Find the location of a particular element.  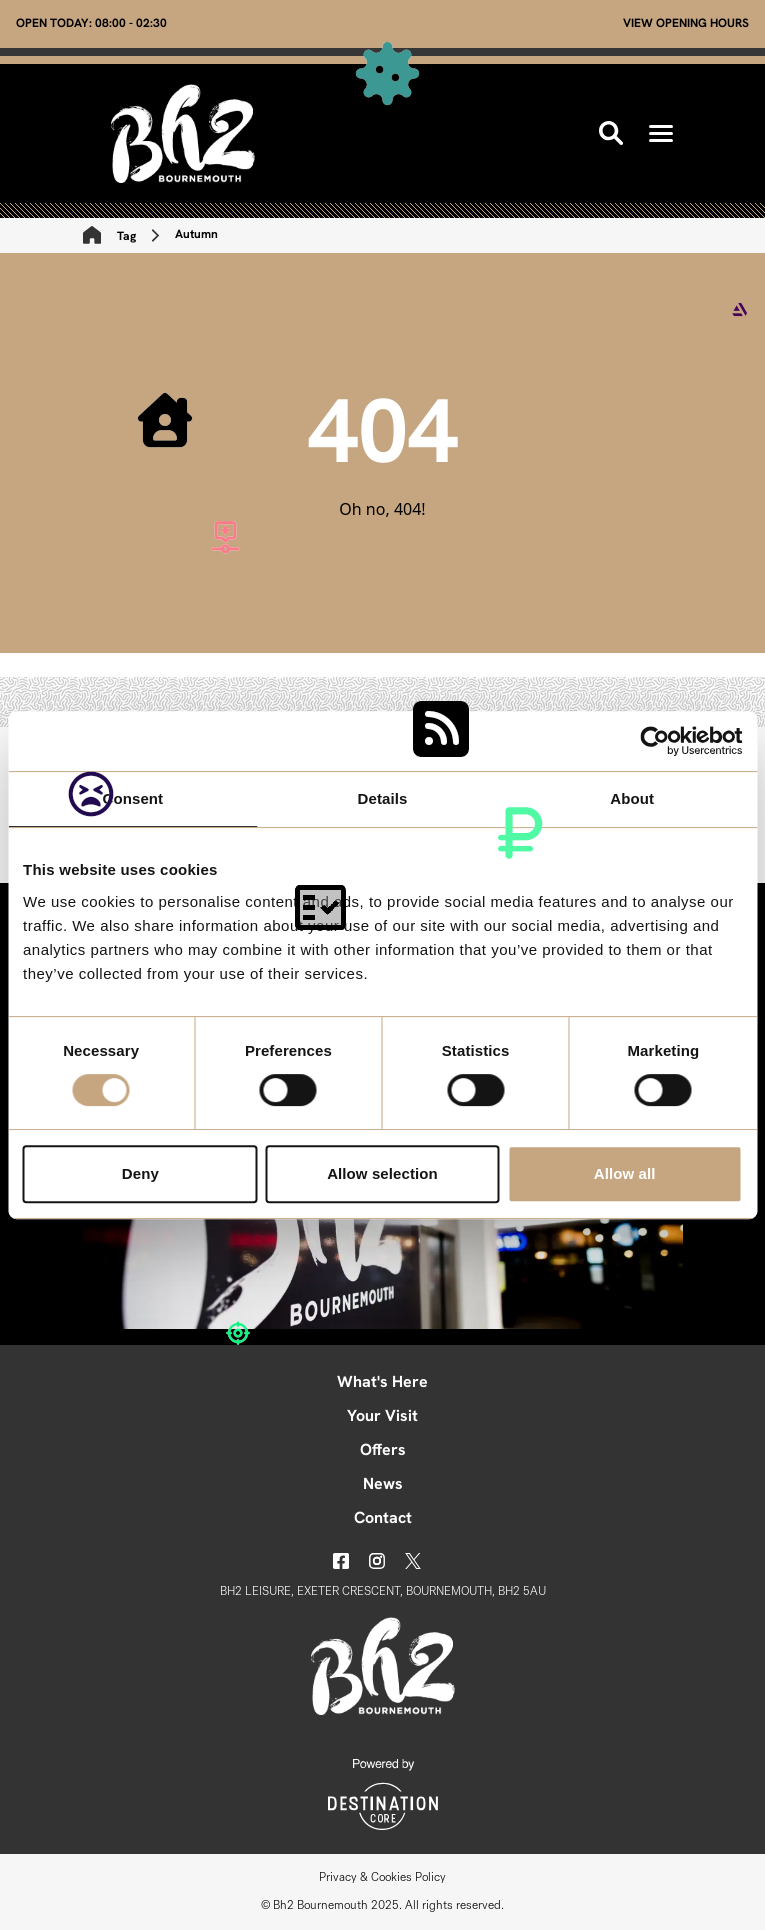

center map on current location is located at coordinates (238, 1333).